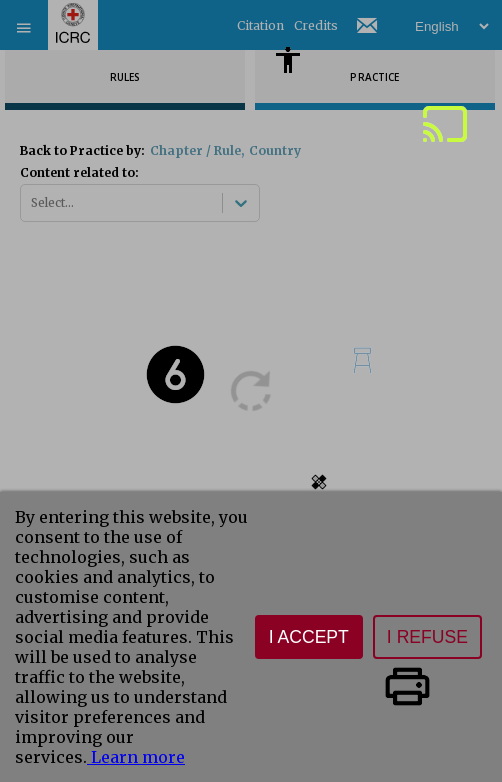  I want to click on indicates step 6 in a multi-step process, so click(175, 374).